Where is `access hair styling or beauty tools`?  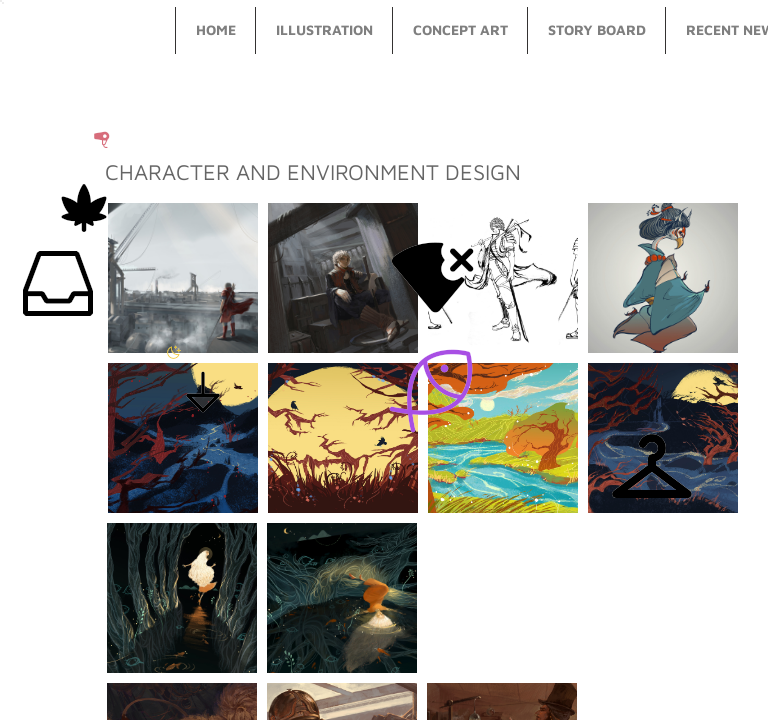
access hair styling or beauty tools is located at coordinates (102, 139).